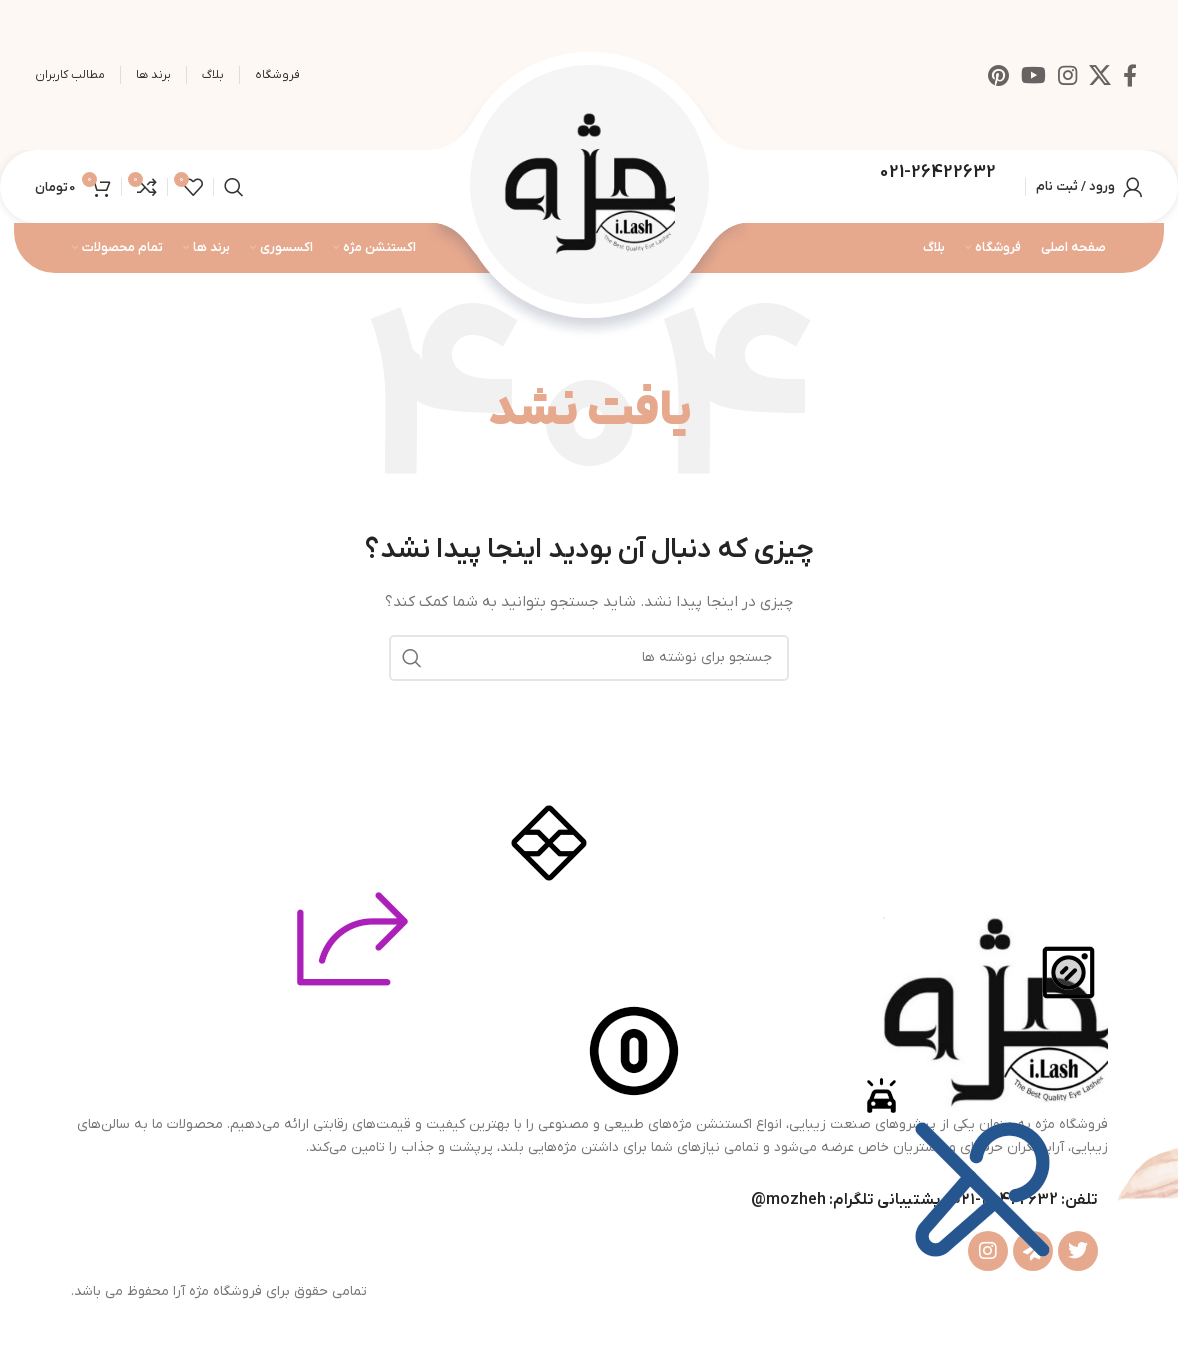 This screenshot has width=1178, height=1360. Describe the element at coordinates (1068, 972) in the screenshot. I see `access laundry or appliance settings` at that location.